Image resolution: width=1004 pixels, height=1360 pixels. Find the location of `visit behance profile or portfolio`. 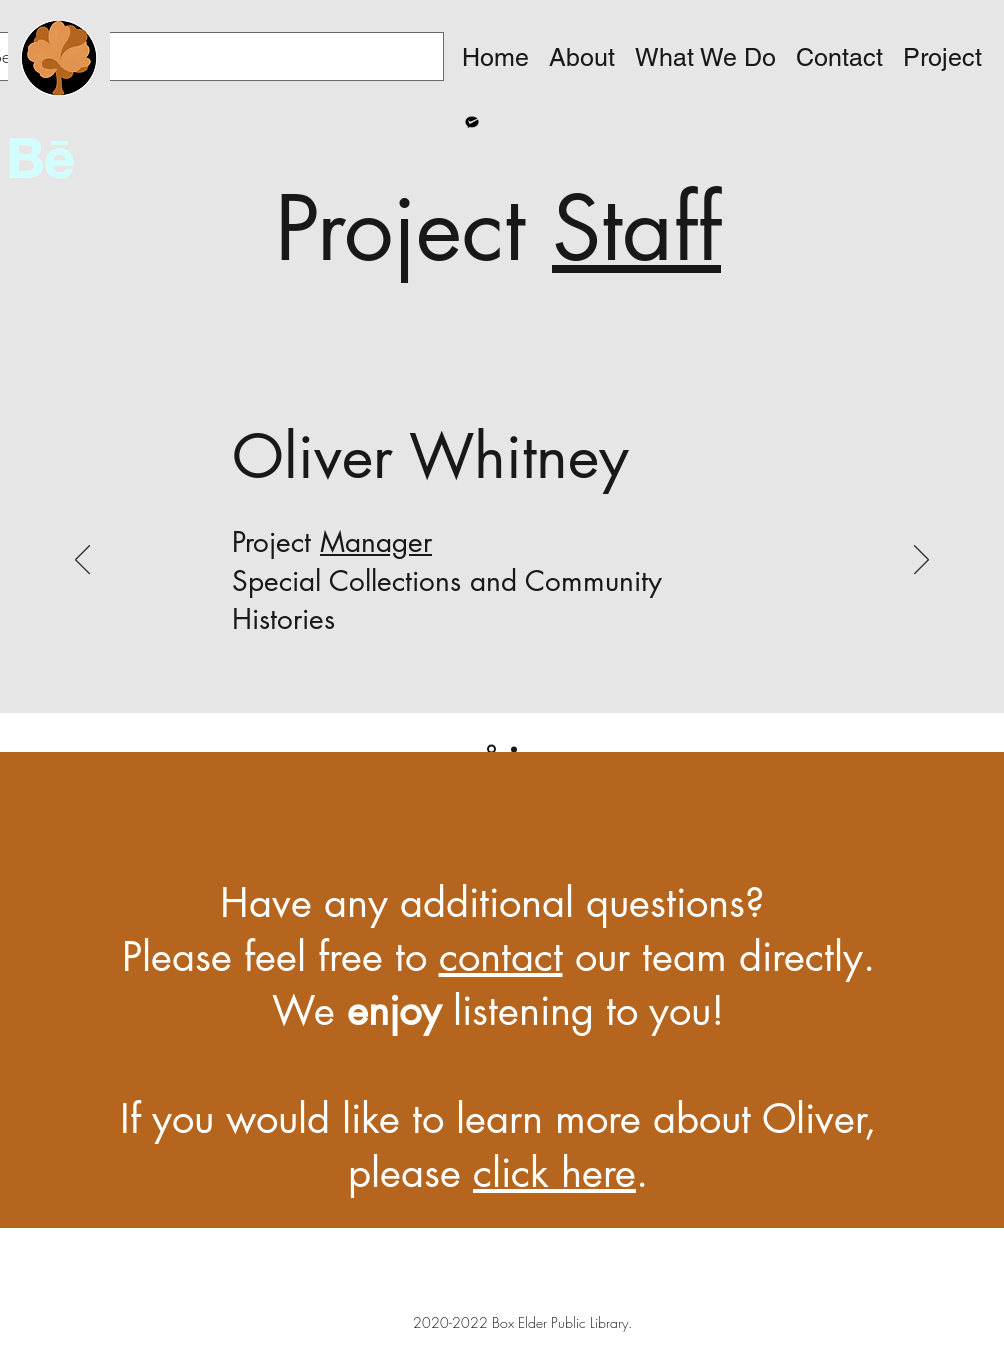

visit behance profile or portfolio is located at coordinates (41, 157).